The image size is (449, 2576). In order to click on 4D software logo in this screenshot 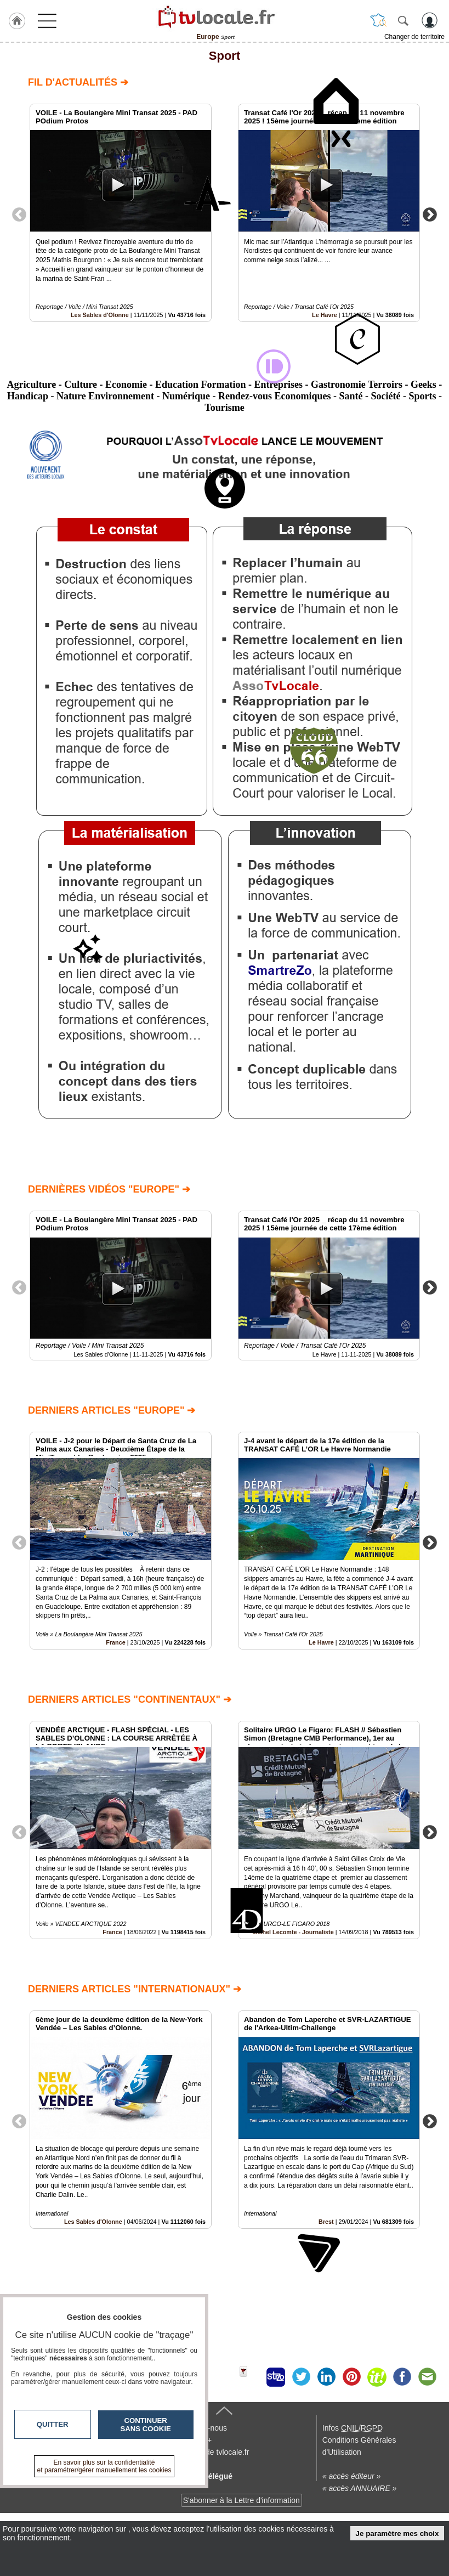, I will do `click(247, 1911)`.